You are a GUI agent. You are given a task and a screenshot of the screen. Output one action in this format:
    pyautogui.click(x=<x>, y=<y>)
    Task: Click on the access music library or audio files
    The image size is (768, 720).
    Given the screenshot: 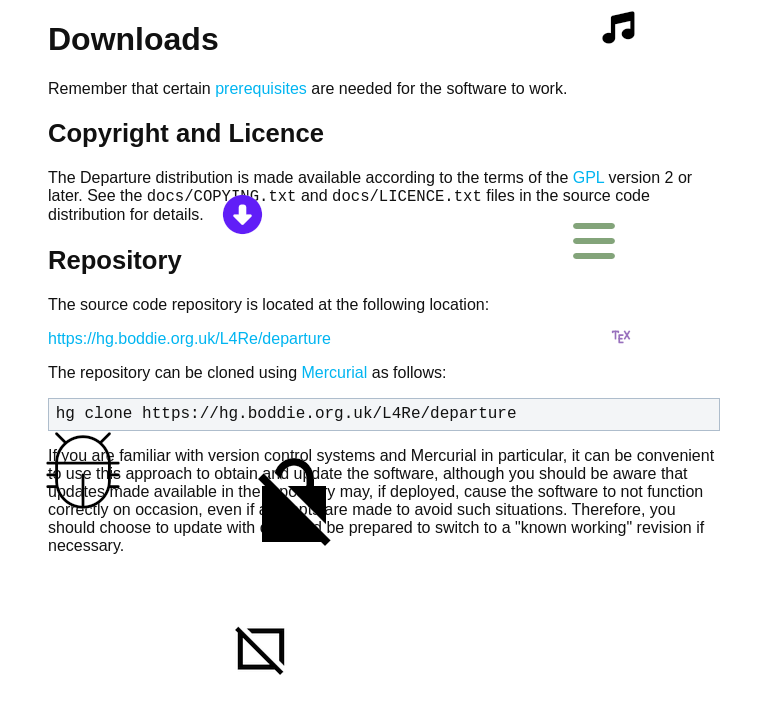 What is the action you would take?
    pyautogui.click(x=619, y=28)
    